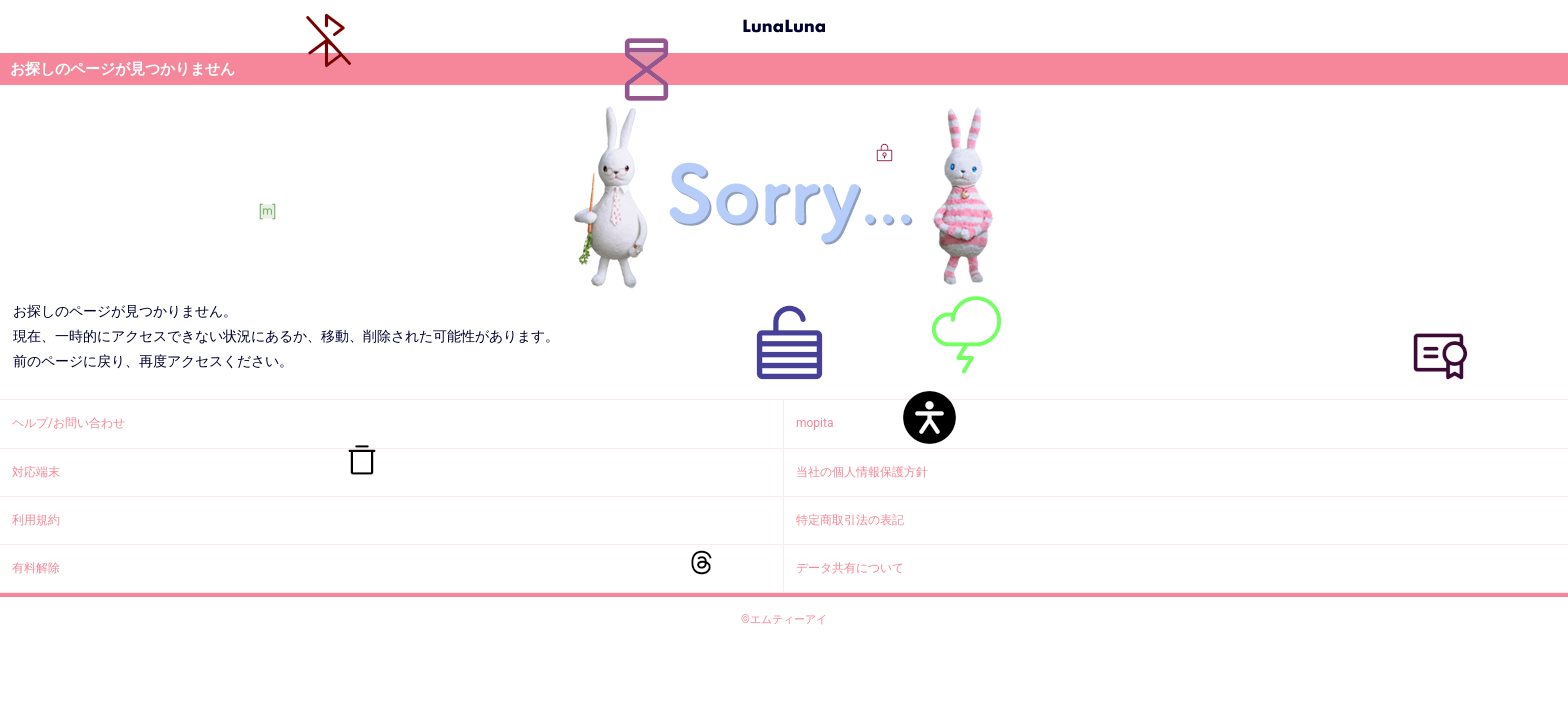  Describe the element at coordinates (789, 346) in the screenshot. I see `unlocked or unsecured state` at that location.